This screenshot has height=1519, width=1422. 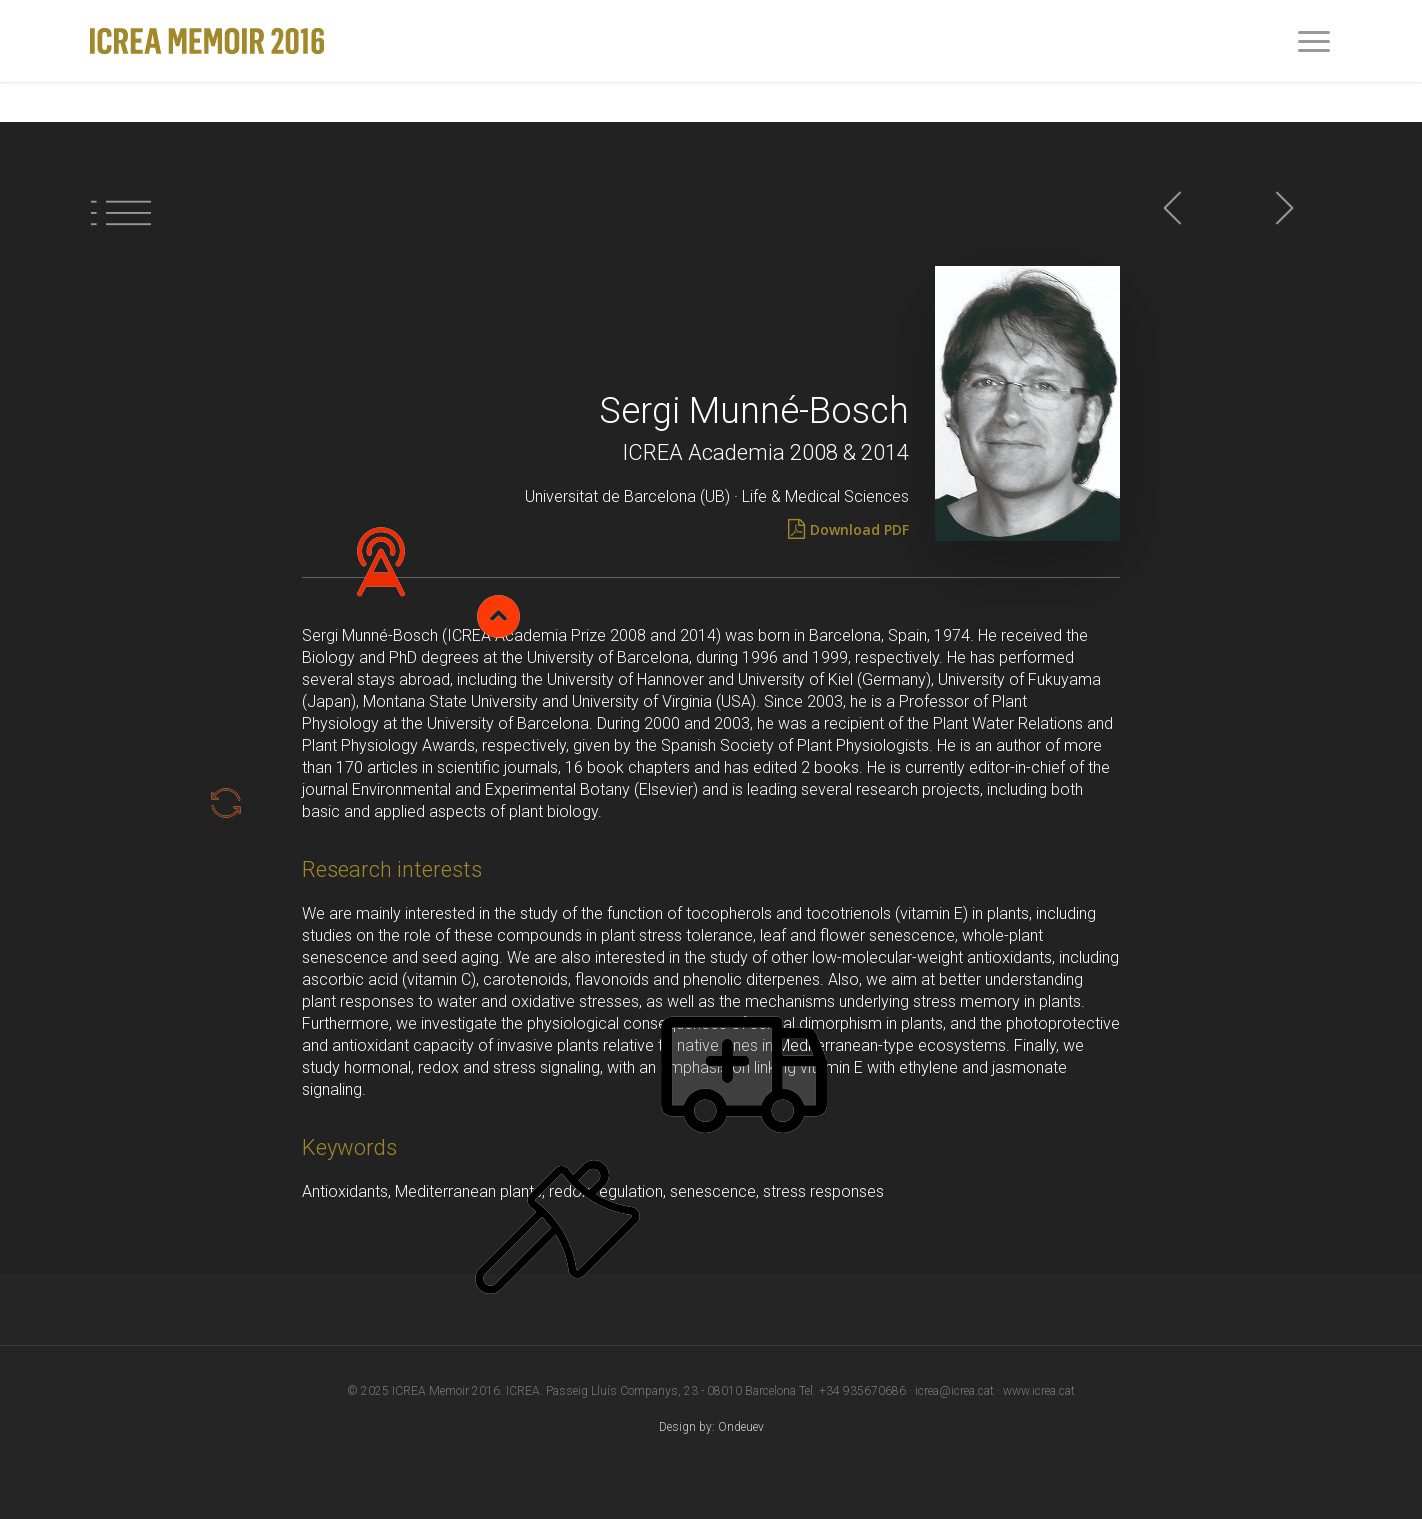 What do you see at coordinates (557, 1232) in the screenshot?
I see `access crafting or woodcutting tools` at bounding box center [557, 1232].